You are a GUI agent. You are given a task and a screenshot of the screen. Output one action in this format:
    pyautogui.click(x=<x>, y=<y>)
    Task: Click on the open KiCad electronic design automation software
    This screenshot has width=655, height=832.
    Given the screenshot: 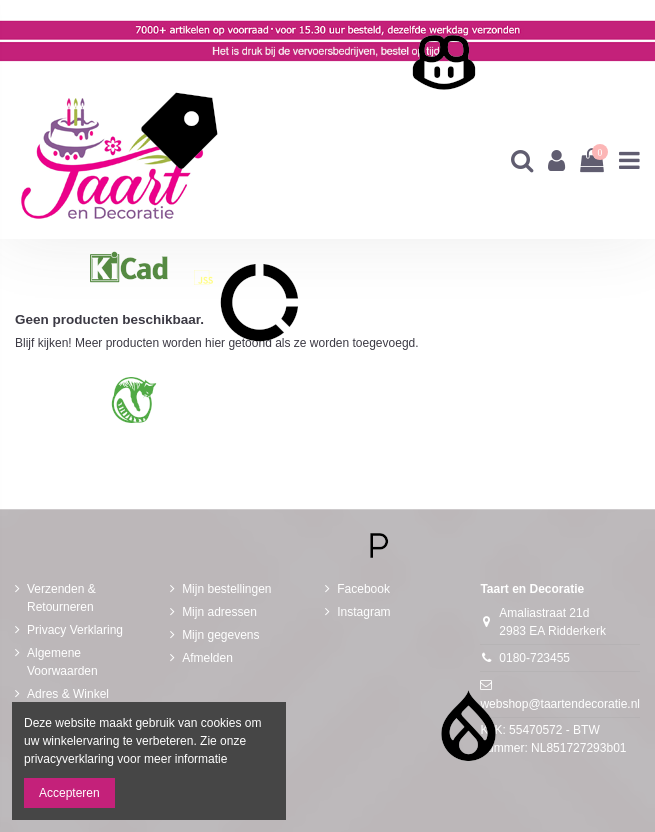 What is the action you would take?
    pyautogui.click(x=129, y=267)
    